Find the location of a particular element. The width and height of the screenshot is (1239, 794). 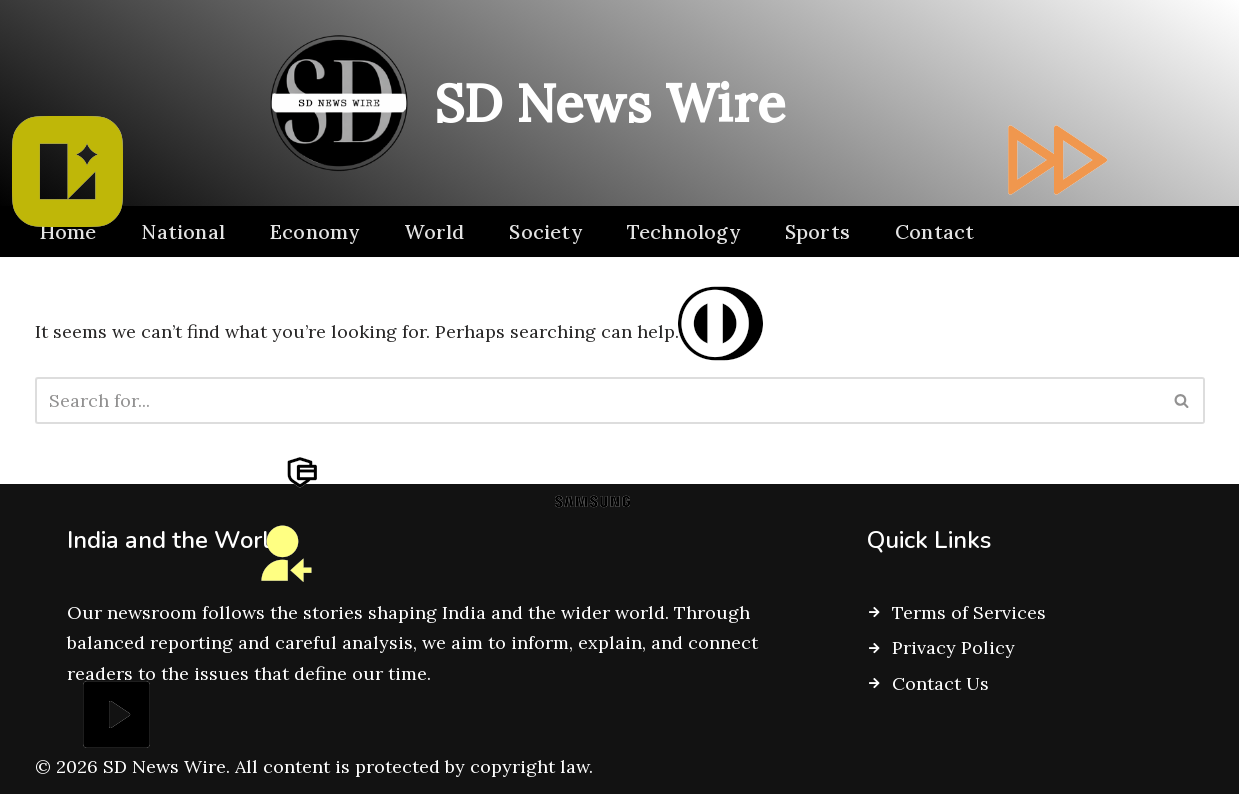

pay with Diners Club credit card is located at coordinates (720, 323).